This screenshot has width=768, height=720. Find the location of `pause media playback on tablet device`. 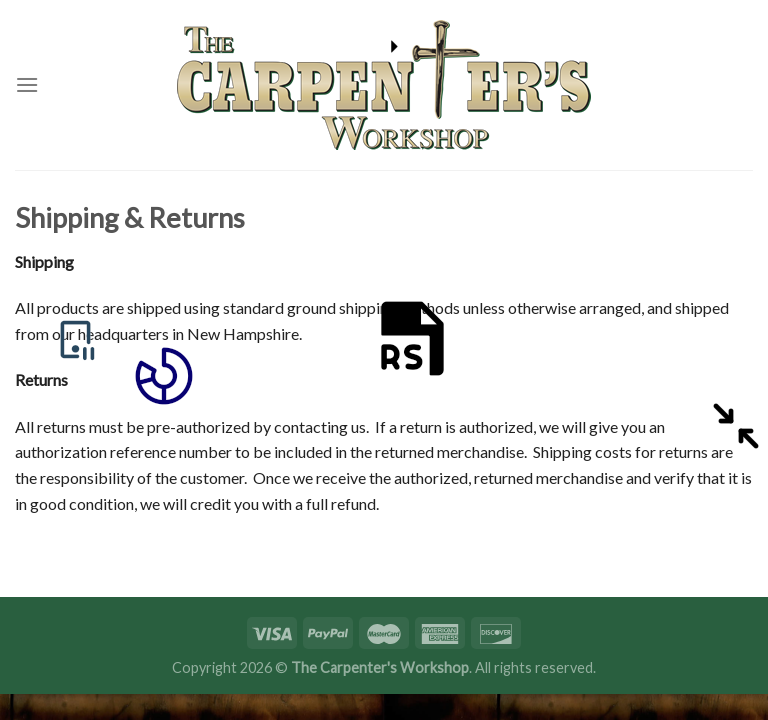

pause media playback on tablet device is located at coordinates (75, 339).